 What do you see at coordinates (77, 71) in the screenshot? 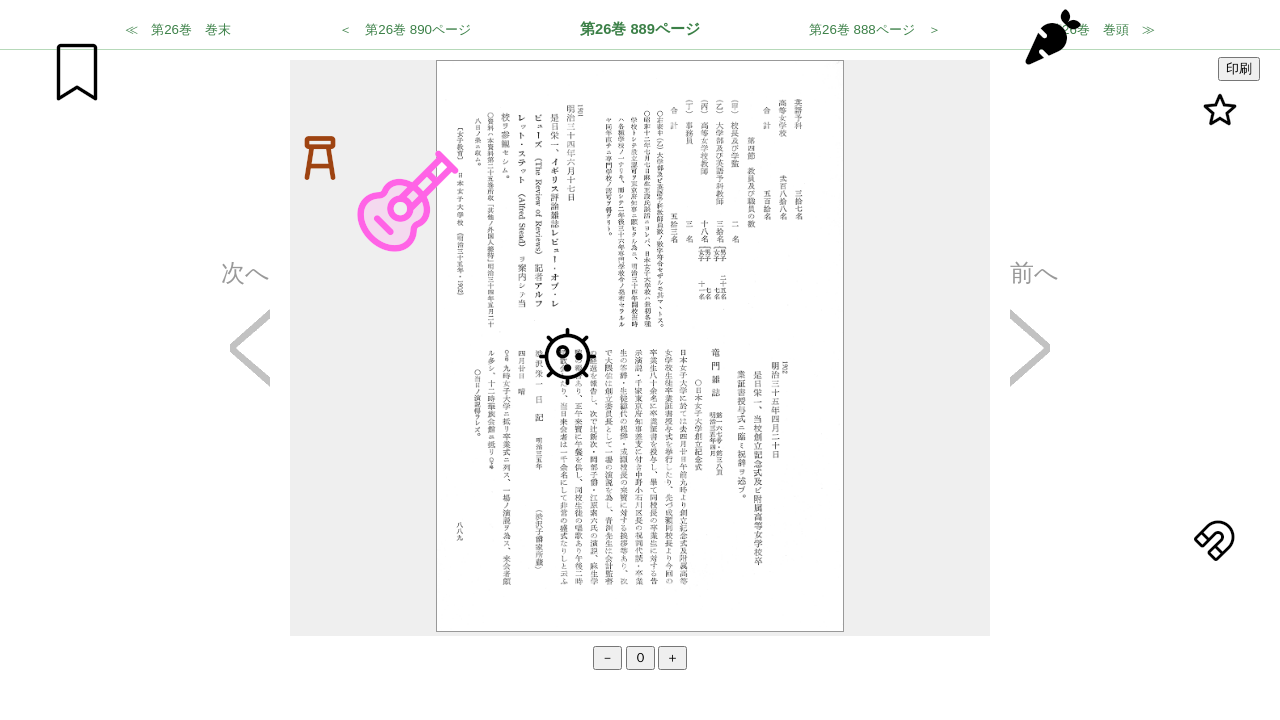
I see `save item to bookmarks` at bounding box center [77, 71].